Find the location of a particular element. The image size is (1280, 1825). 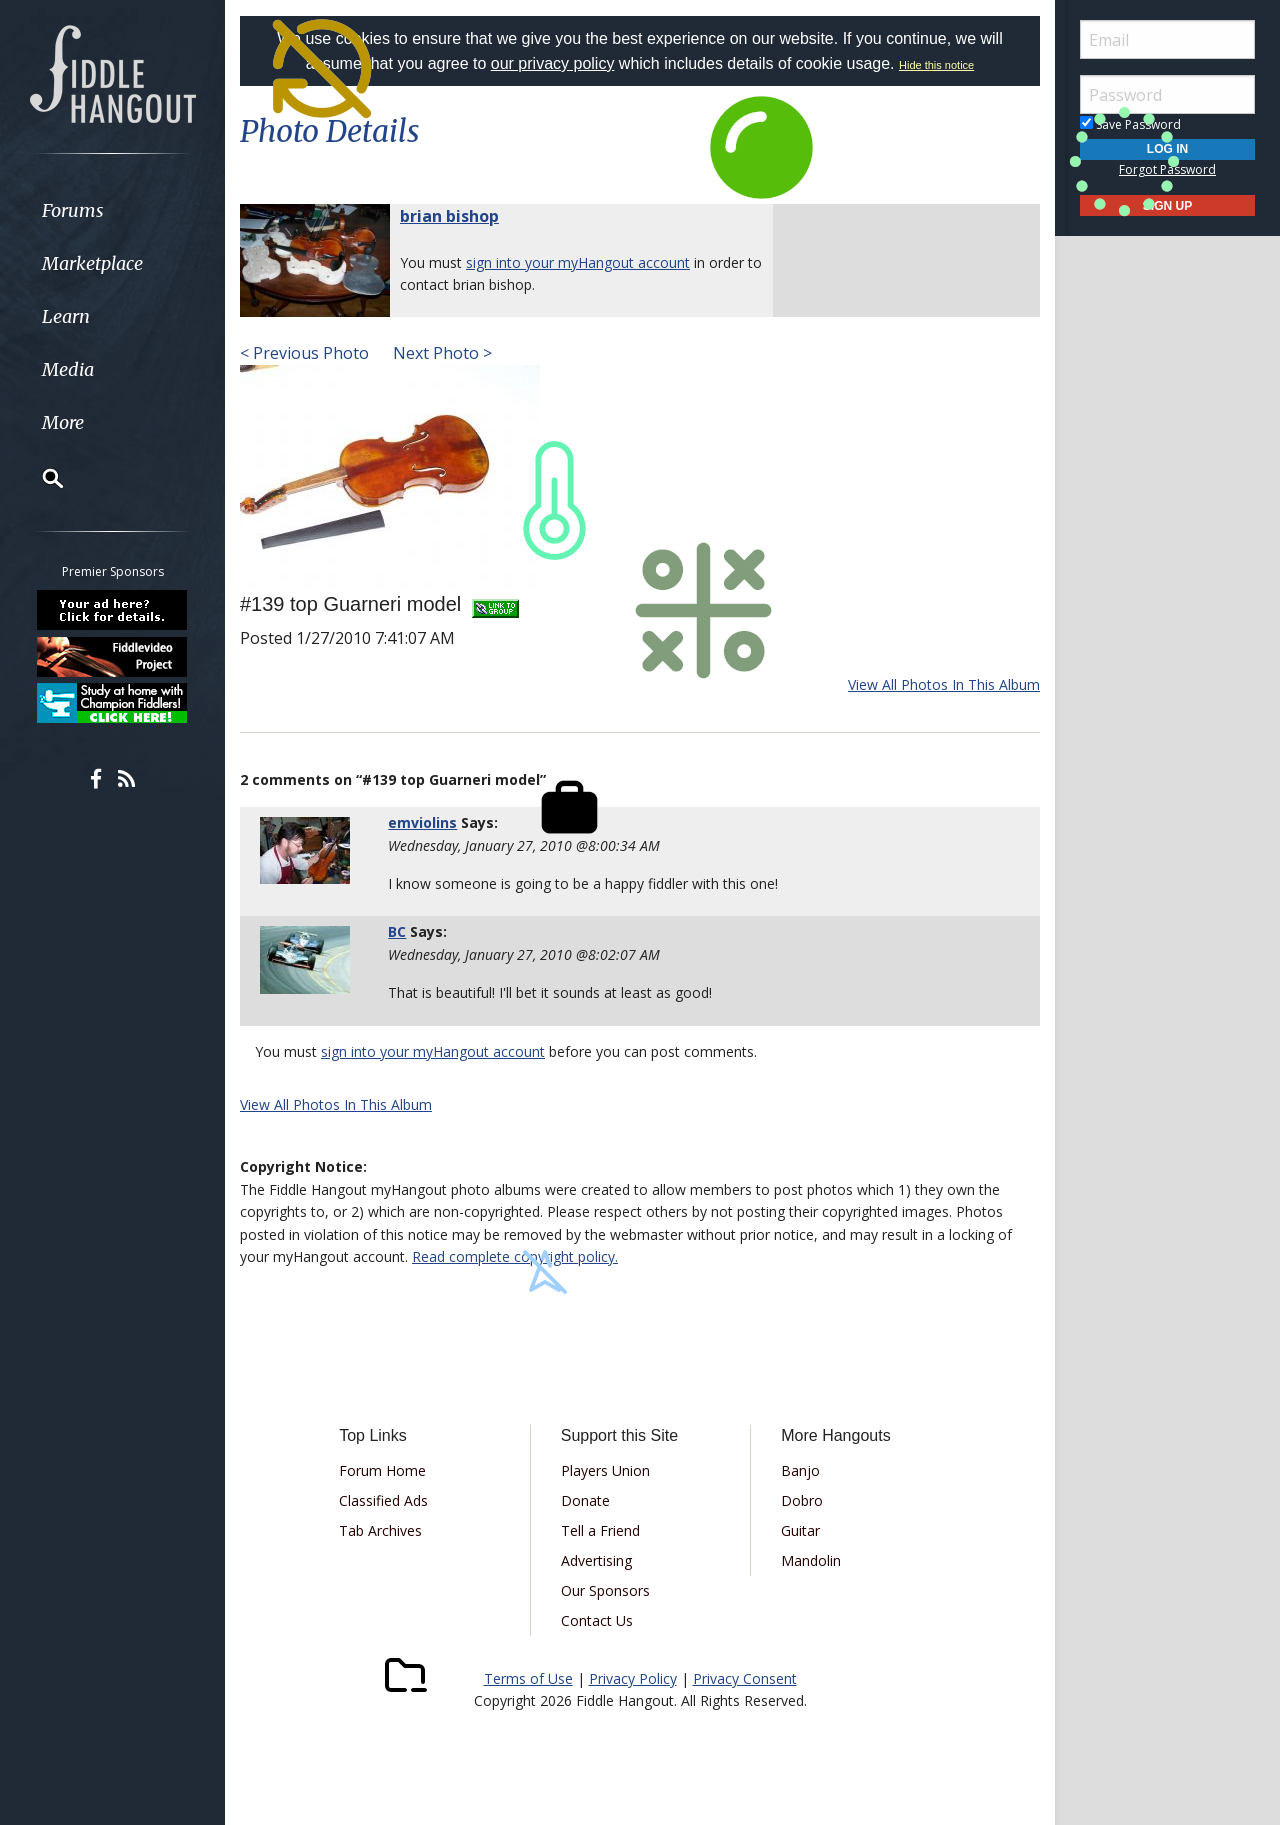

disable navigation or GPS tracking is located at coordinates (545, 1272).